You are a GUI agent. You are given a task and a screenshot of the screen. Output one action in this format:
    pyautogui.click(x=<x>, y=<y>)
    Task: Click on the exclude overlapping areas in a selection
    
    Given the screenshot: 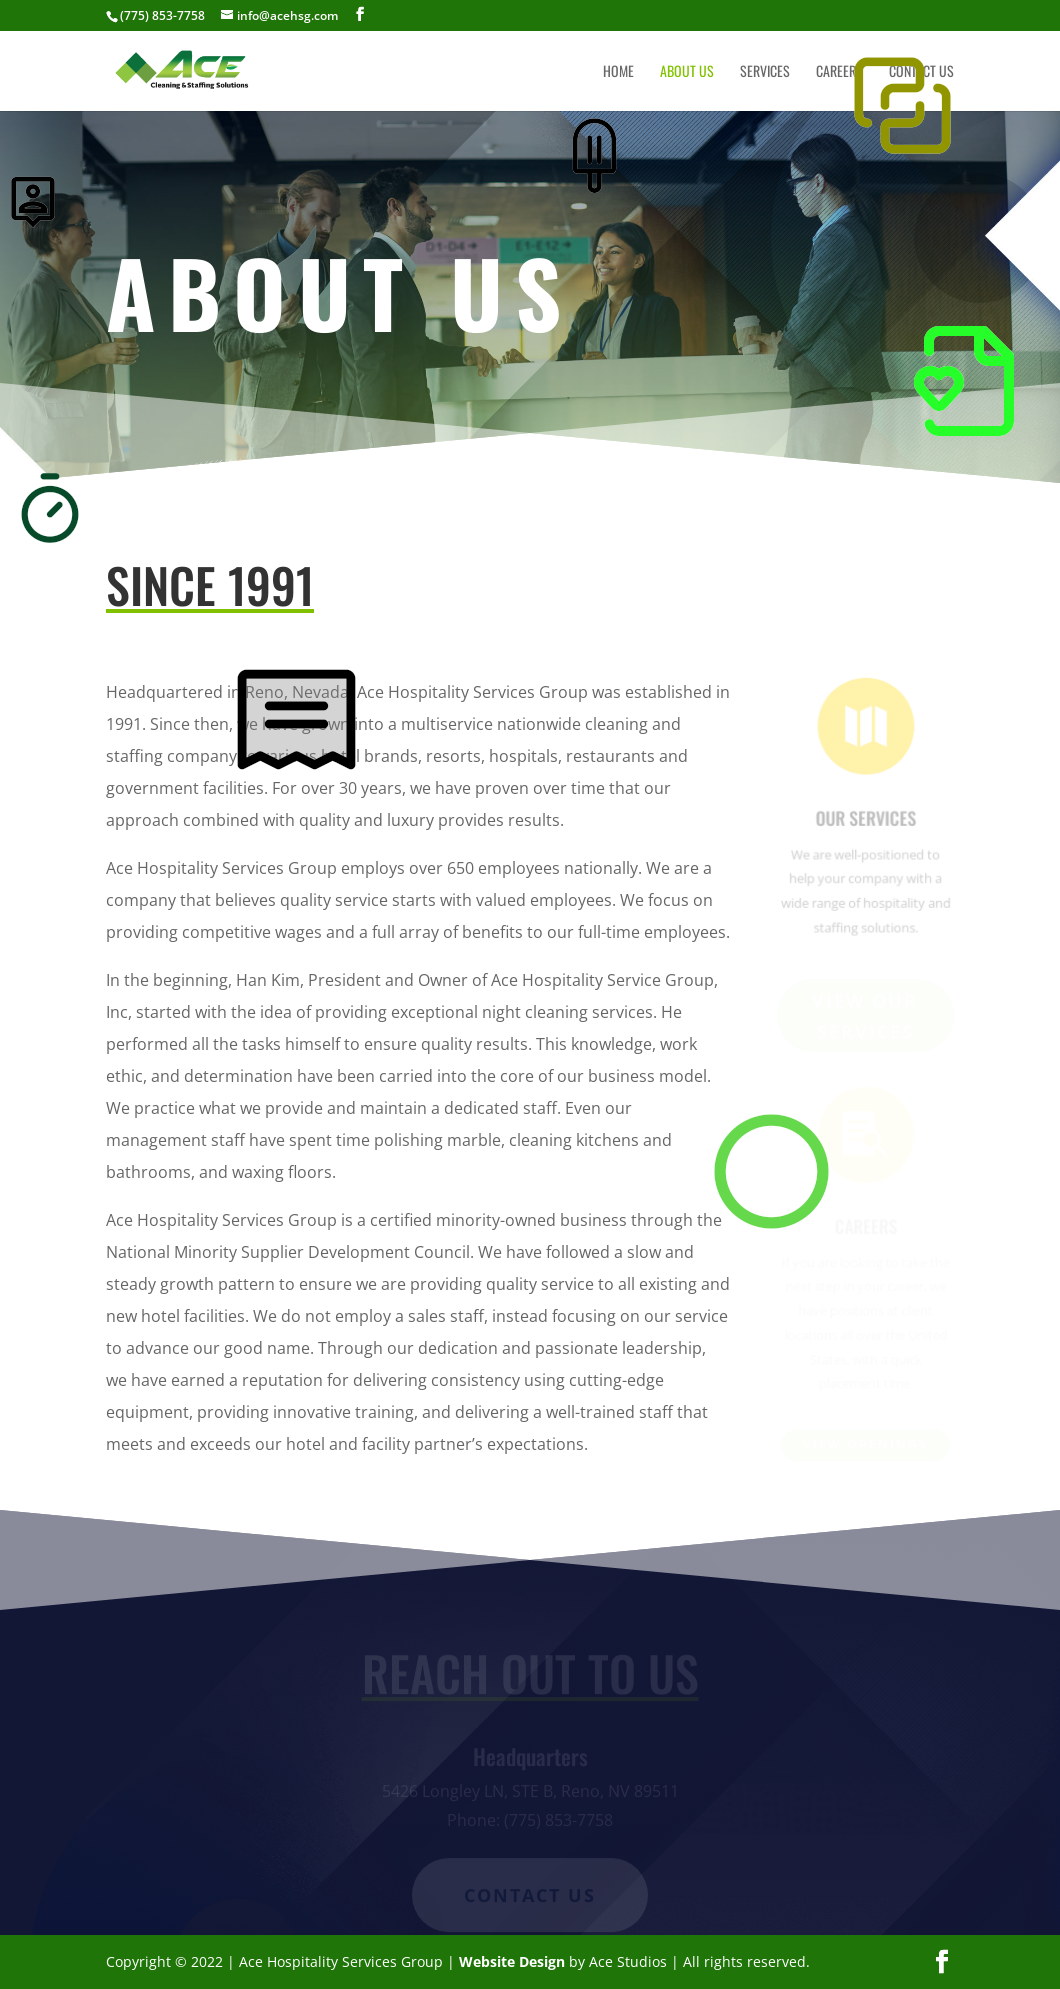 What is the action you would take?
    pyautogui.click(x=902, y=105)
    